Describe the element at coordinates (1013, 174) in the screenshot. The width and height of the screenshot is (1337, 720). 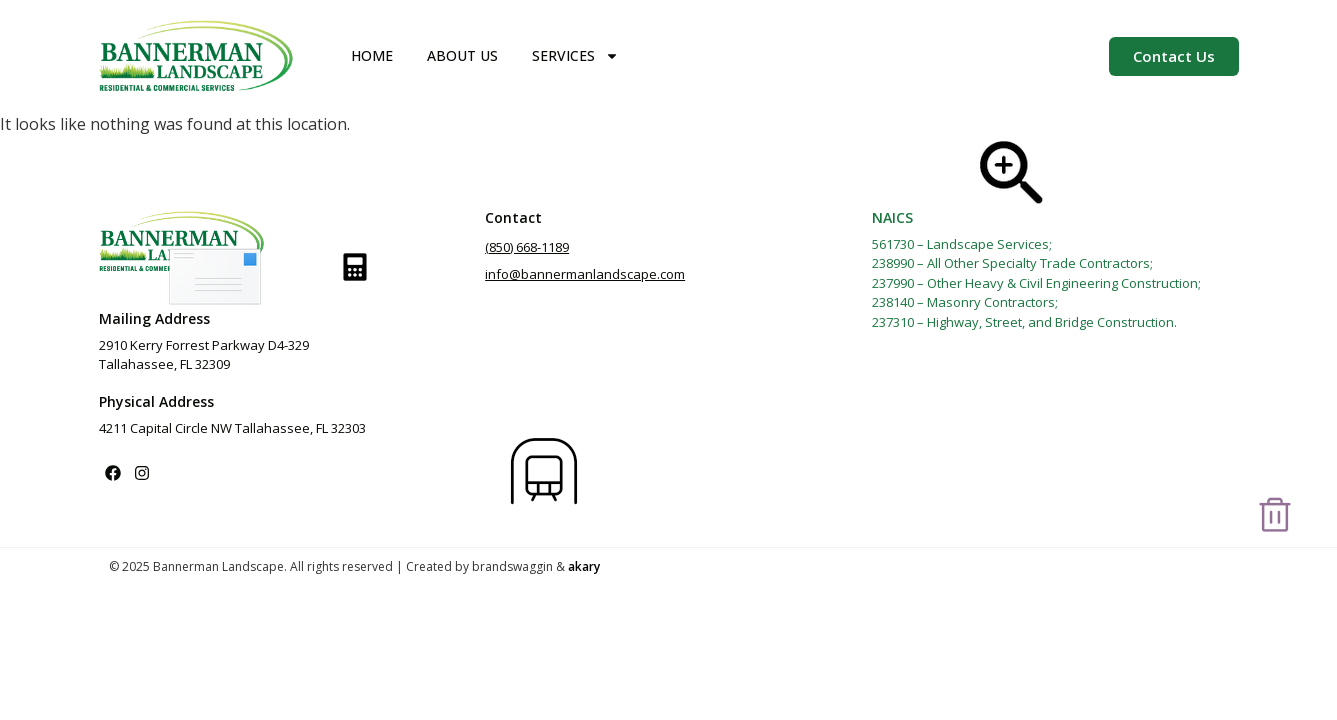
I see `zoom in on content` at that location.